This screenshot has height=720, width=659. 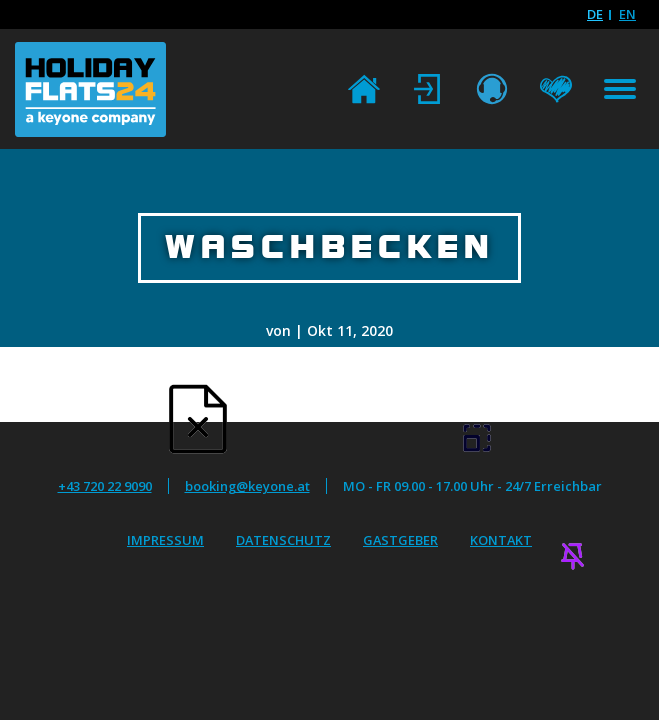 I want to click on resize an element or window, so click(x=477, y=438).